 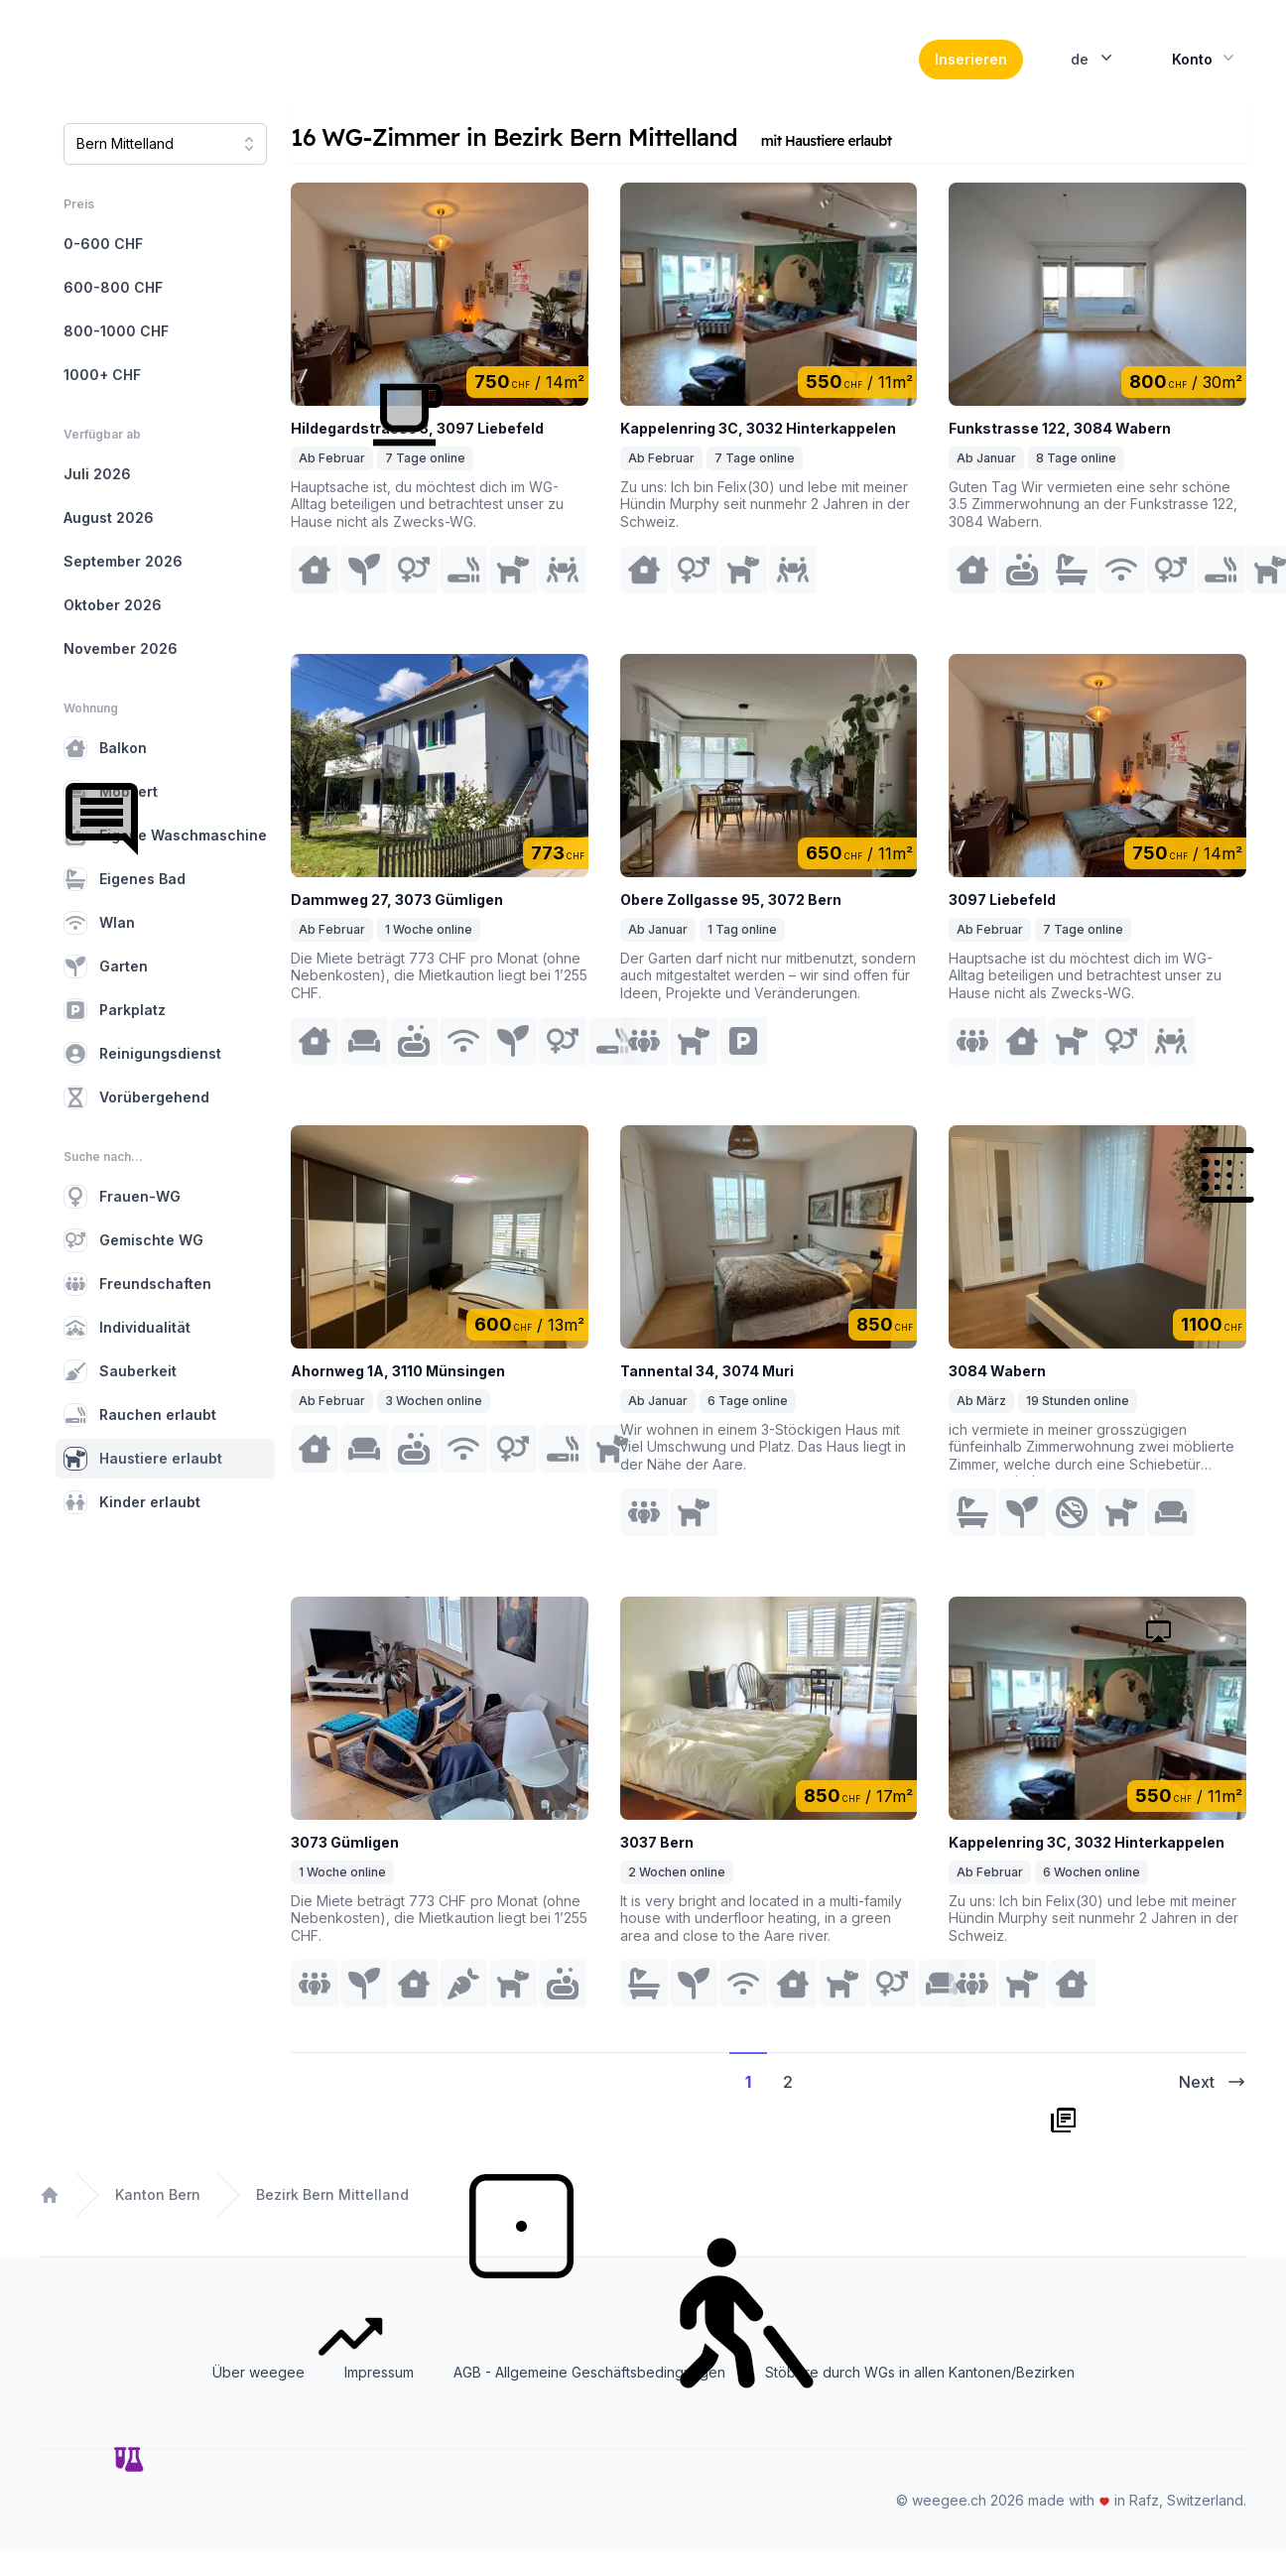 What do you see at coordinates (521, 2226) in the screenshot?
I see `indicates a roll result of one on a dice` at bounding box center [521, 2226].